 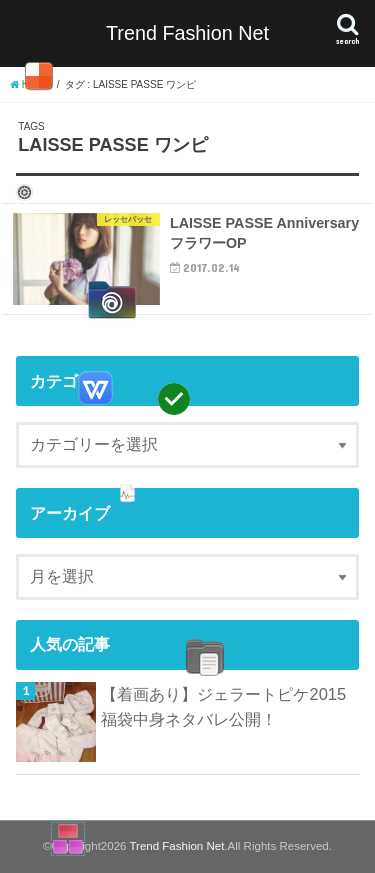 I want to click on select all items in the current view, so click(x=68, y=839).